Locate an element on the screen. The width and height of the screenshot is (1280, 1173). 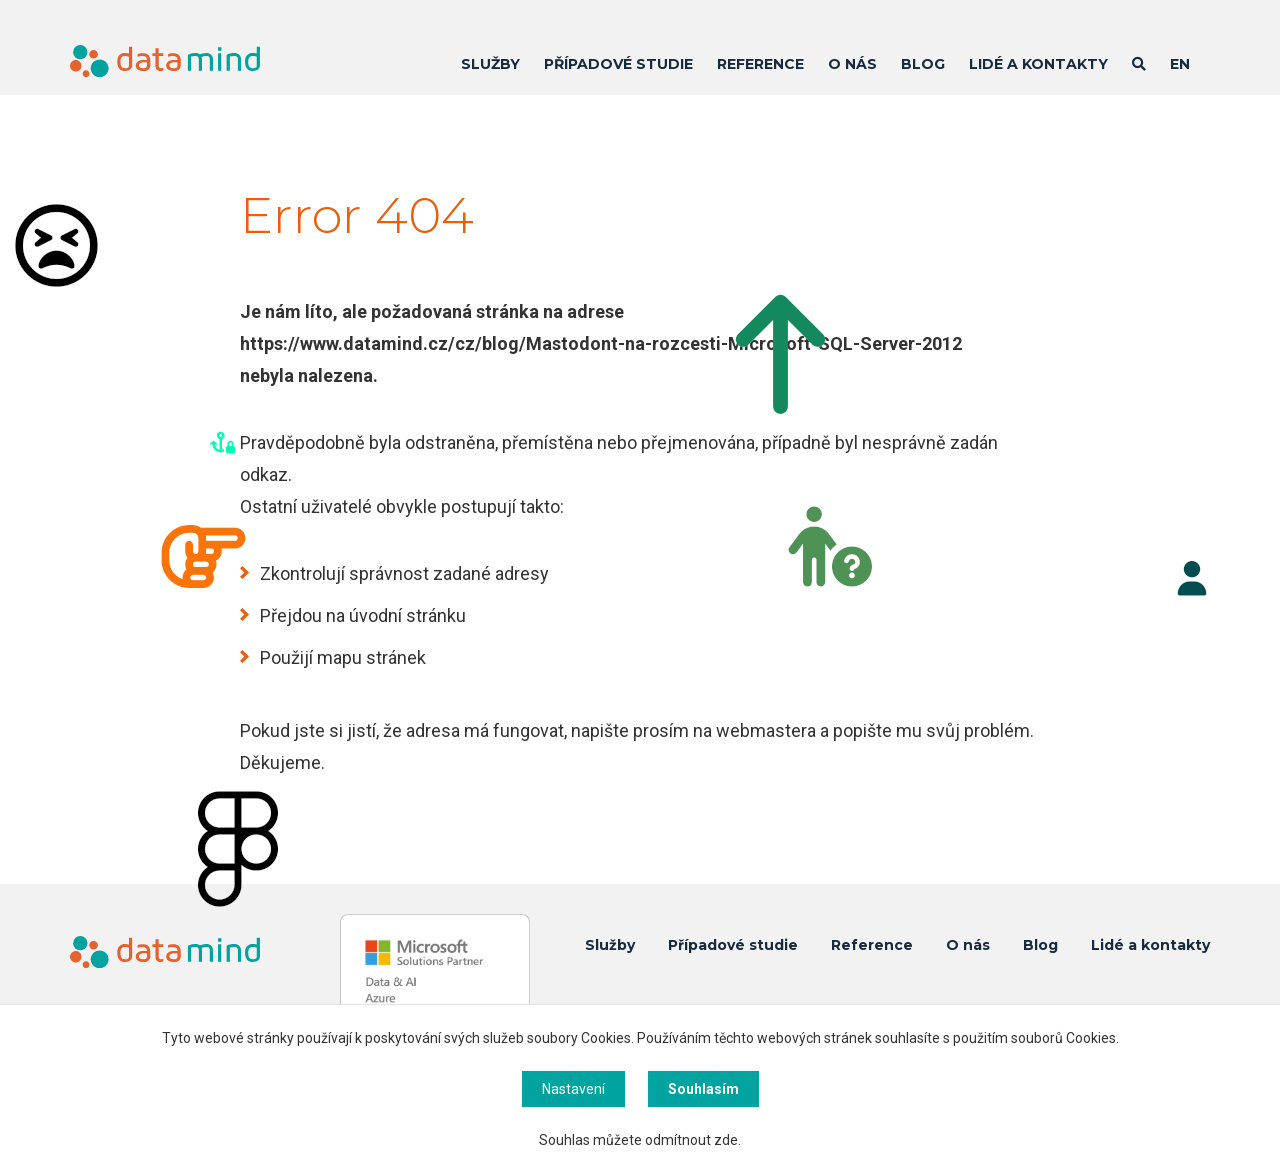
indicates user fatigue or exhaustion status is located at coordinates (56, 245).